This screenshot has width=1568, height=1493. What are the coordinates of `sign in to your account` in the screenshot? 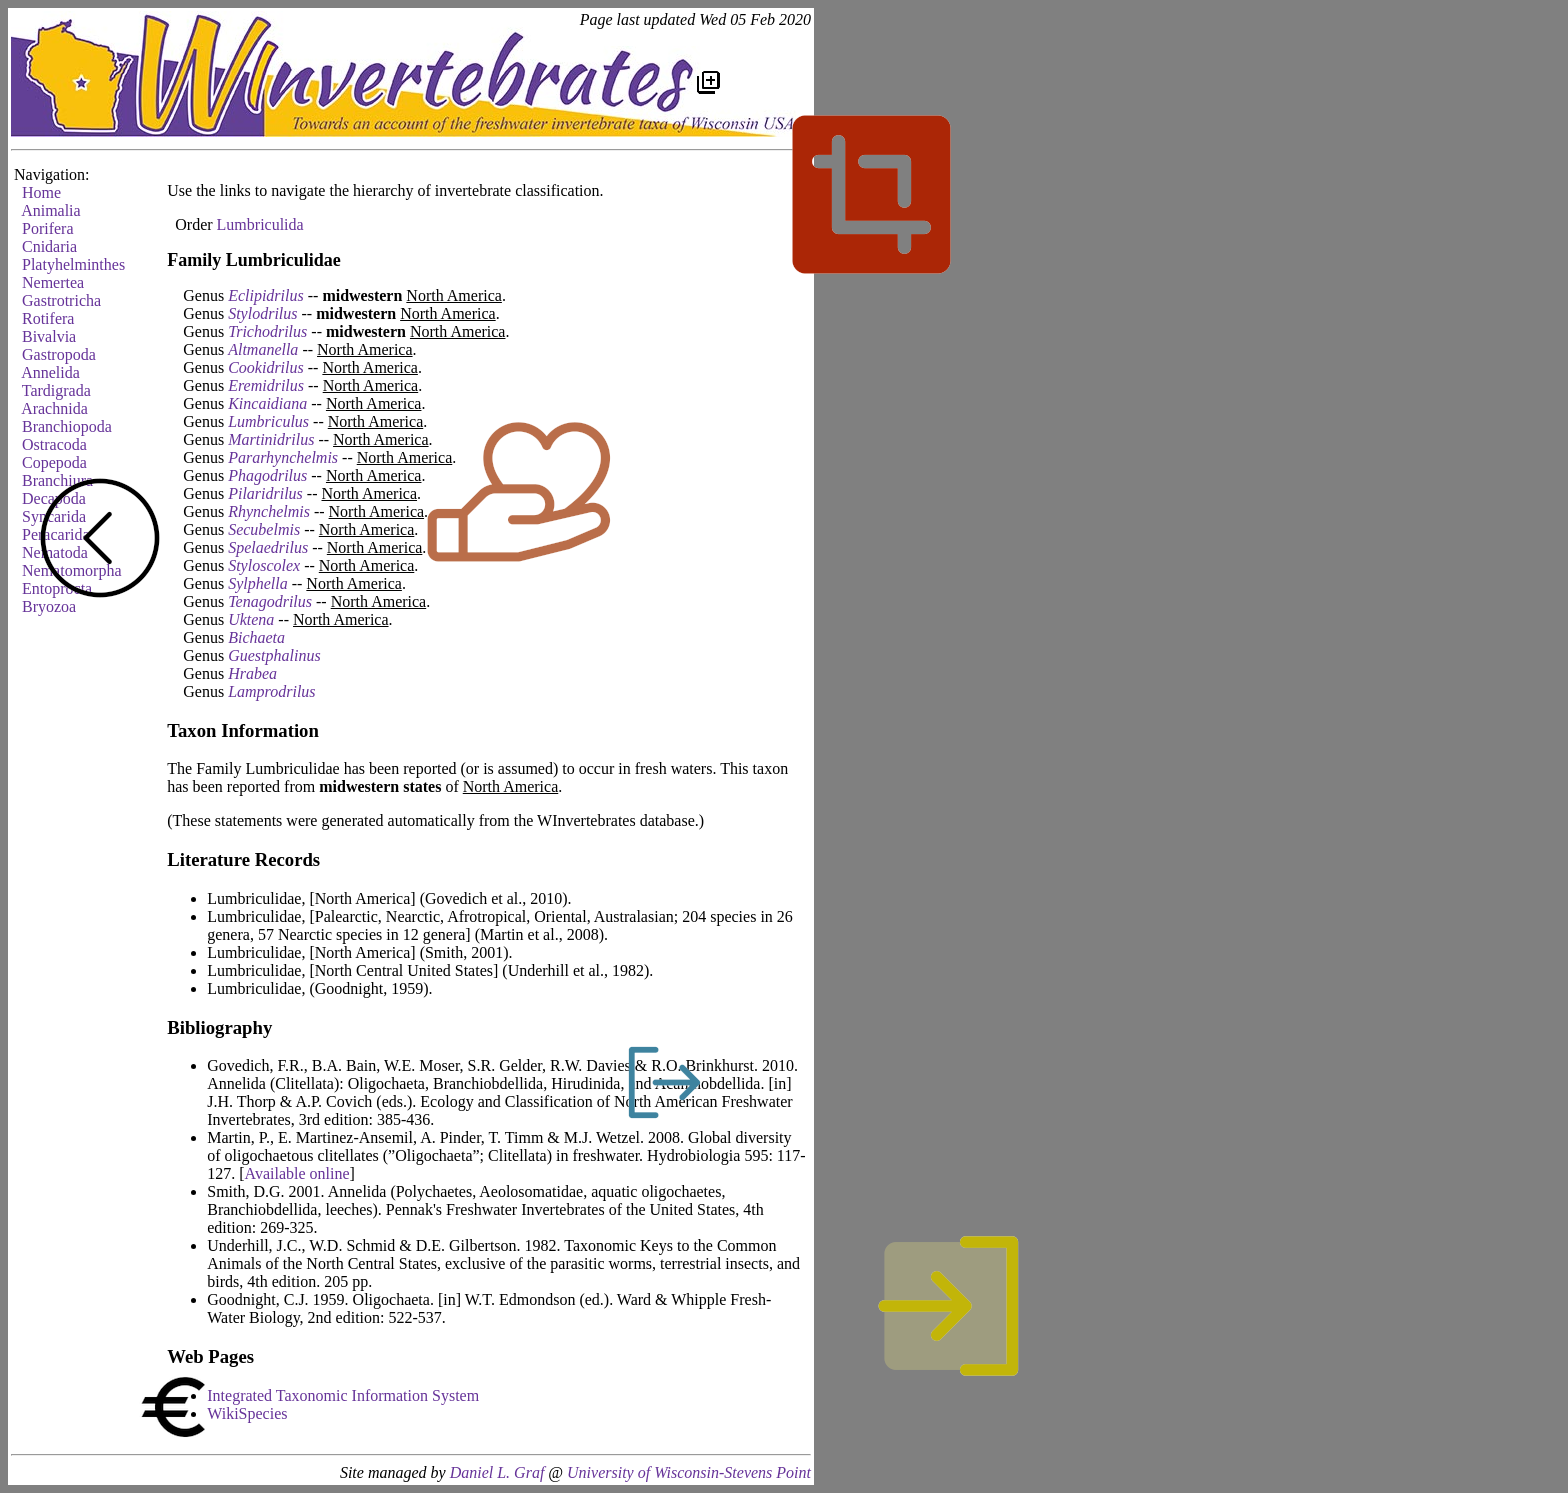 It's located at (960, 1306).